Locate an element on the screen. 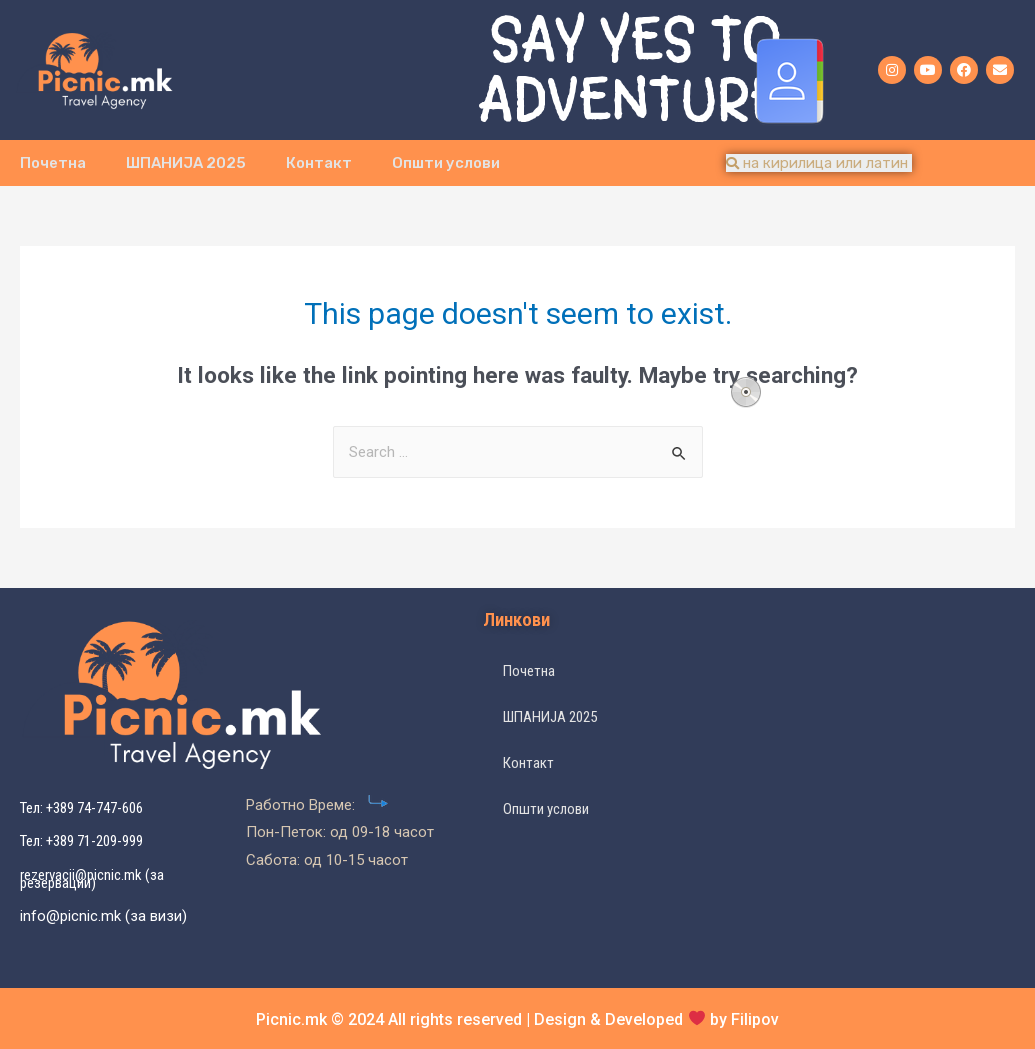  forward an email message is located at coordinates (378, 799).